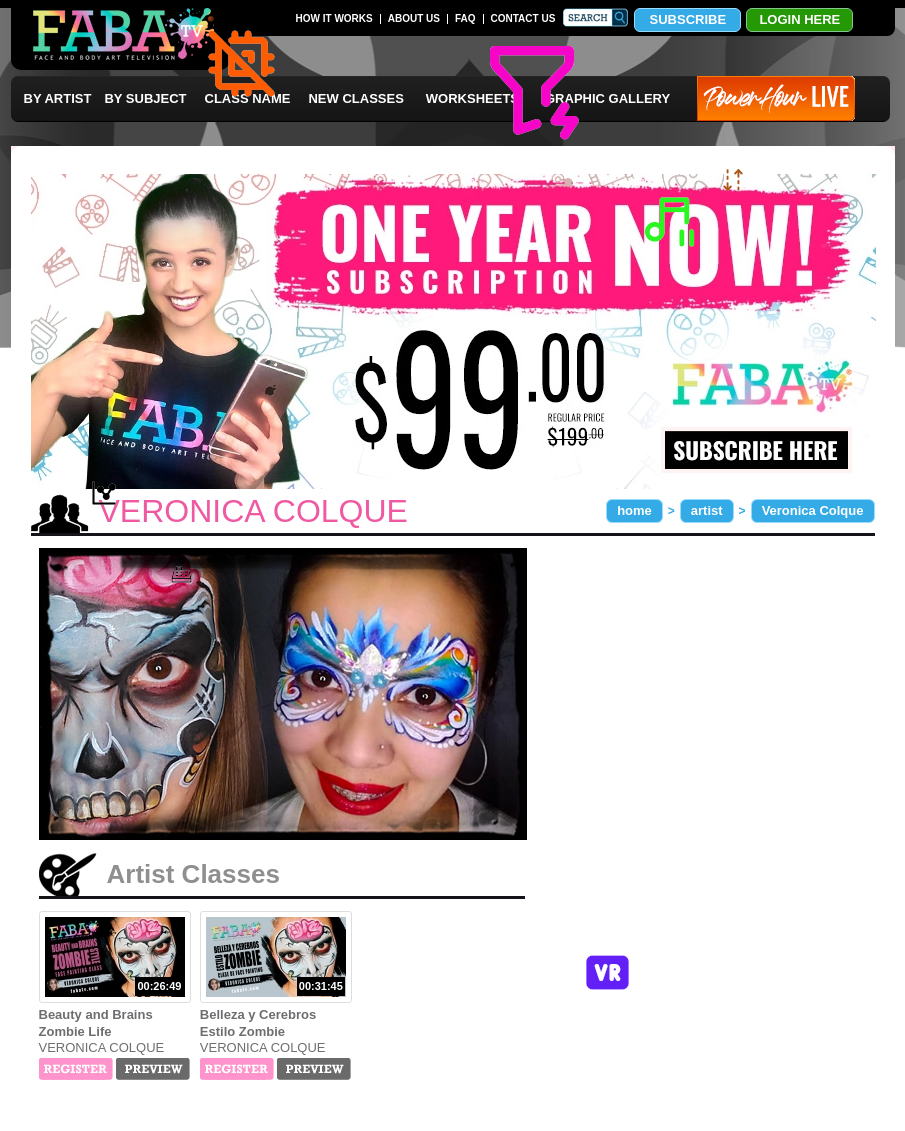 This screenshot has height=1131, width=905. Describe the element at coordinates (181, 575) in the screenshot. I see `open point of sale system` at that location.